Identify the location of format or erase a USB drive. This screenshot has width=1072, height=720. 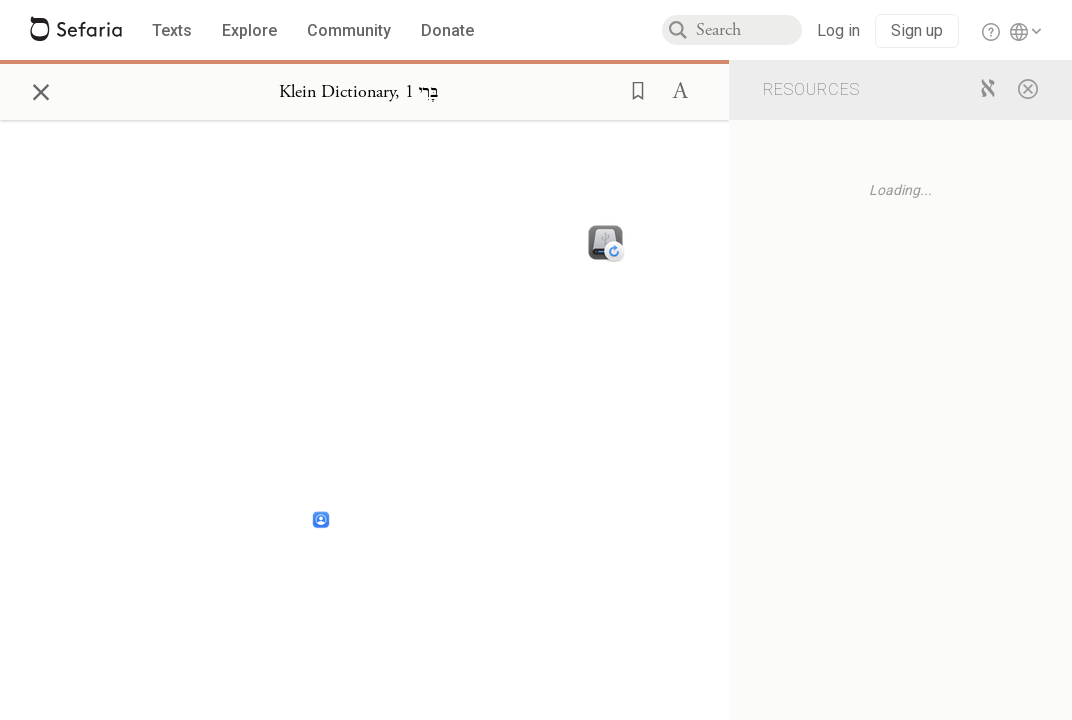
(605, 242).